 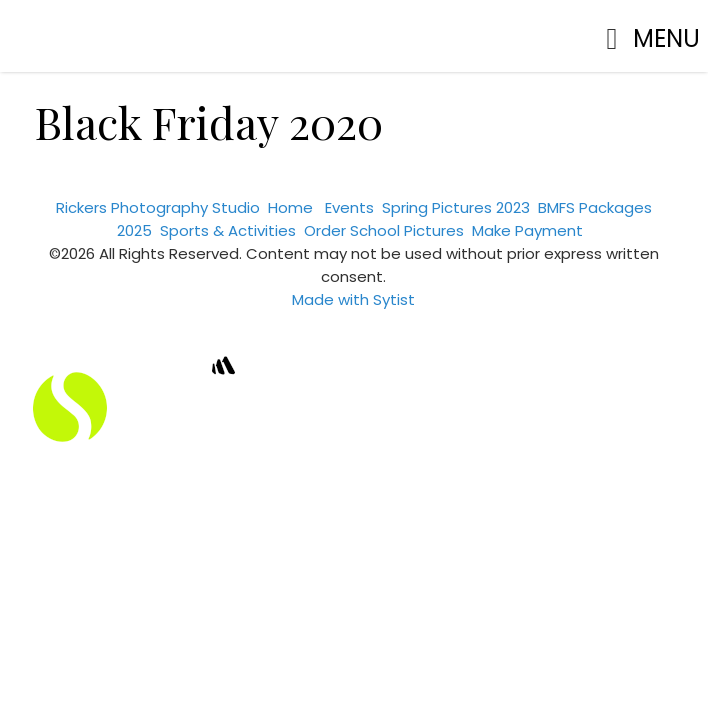 I want to click on open similarweb analytics platform, so click(x=70, y=407).